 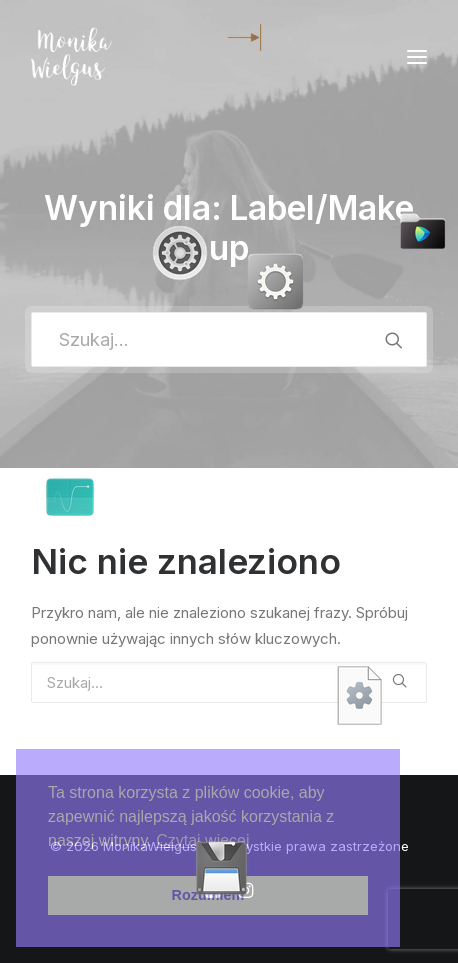 What do you see at coordinates (359, 695) in the screenshot?
I see `open configuration file settings` at bounding box center [359, 695].